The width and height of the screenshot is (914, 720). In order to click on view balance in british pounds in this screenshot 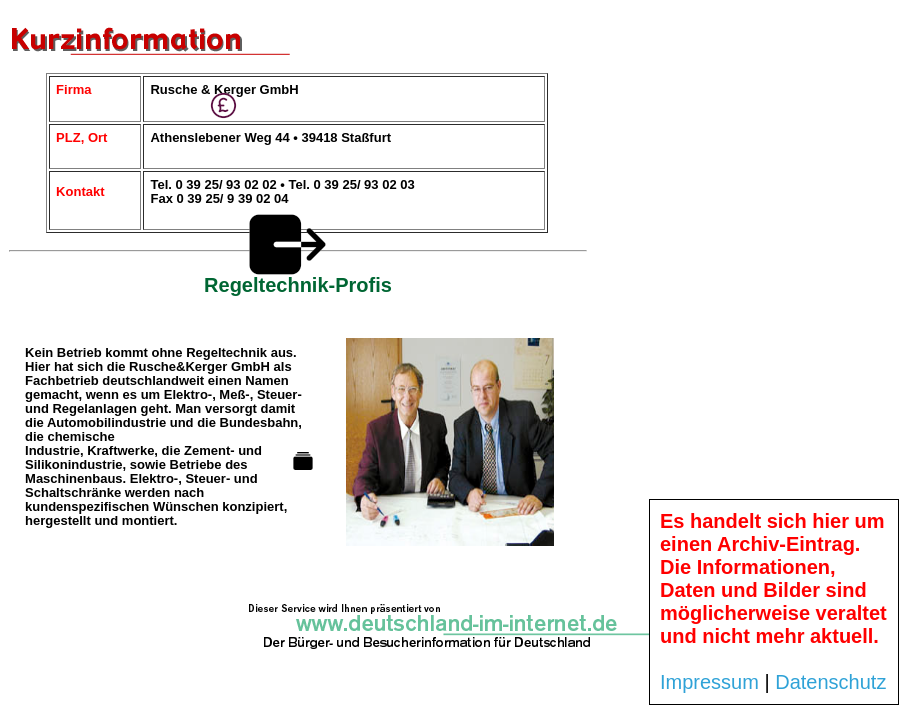, I will do `click(223, 105)`.